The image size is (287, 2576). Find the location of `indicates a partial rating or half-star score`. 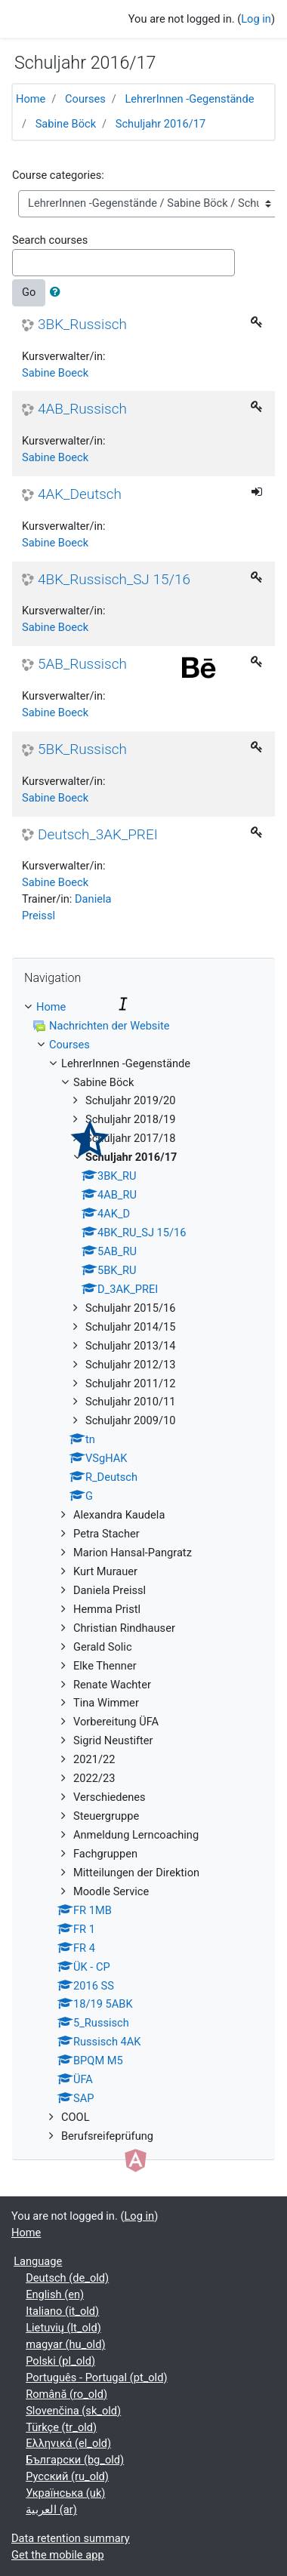

indicates a partial rating or half-star score is located at coordinates (90, 1140).